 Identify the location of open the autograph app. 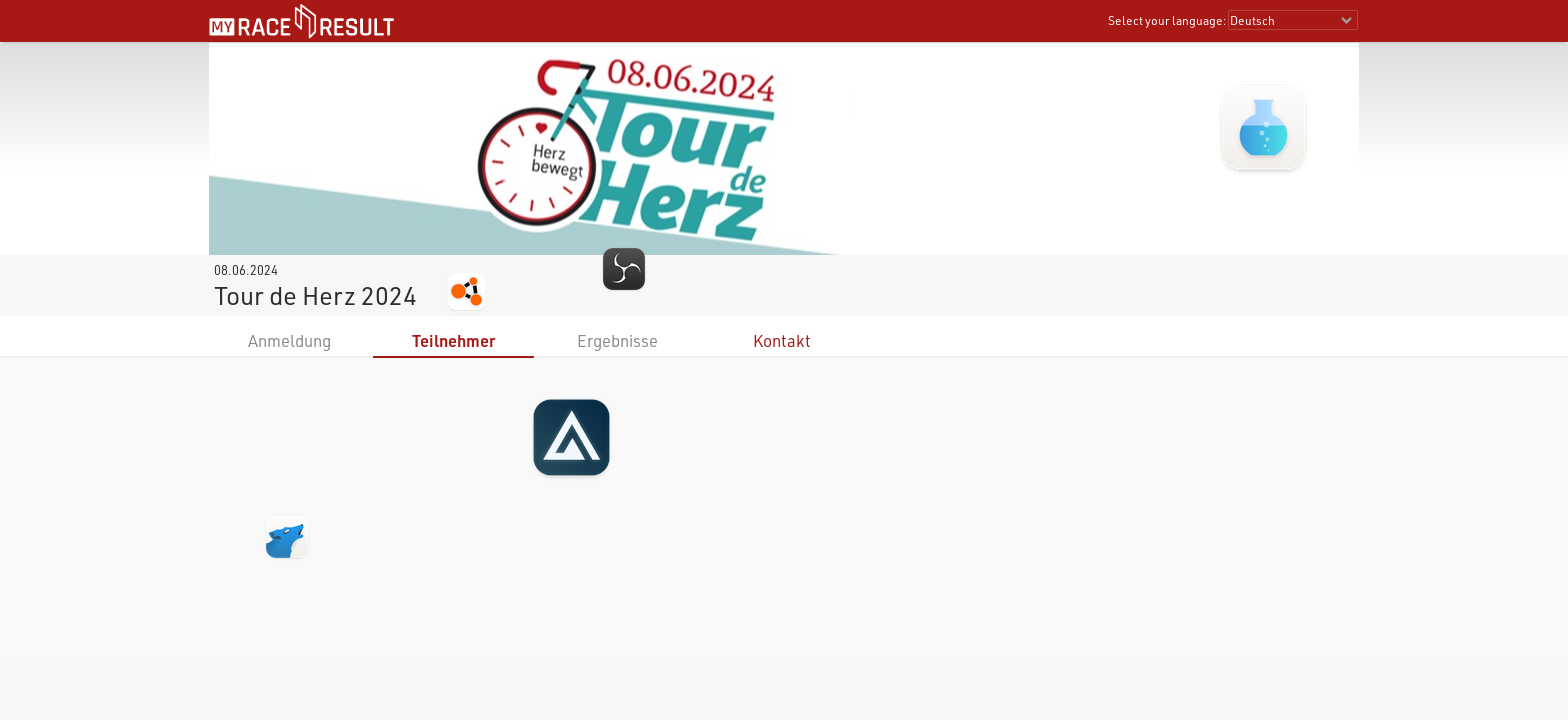
(571, 437).